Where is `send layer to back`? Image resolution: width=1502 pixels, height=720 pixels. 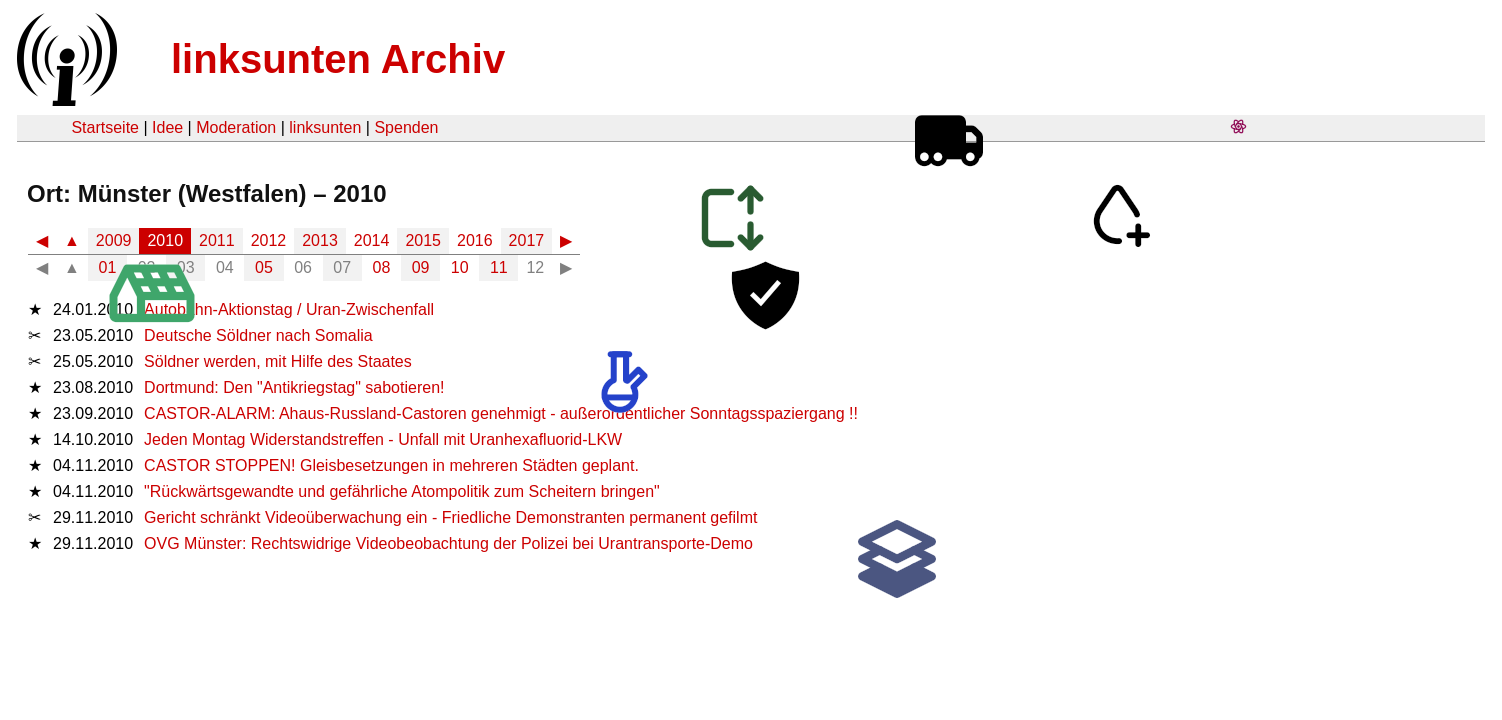 send layer to back is located at coordinates (897, 559).